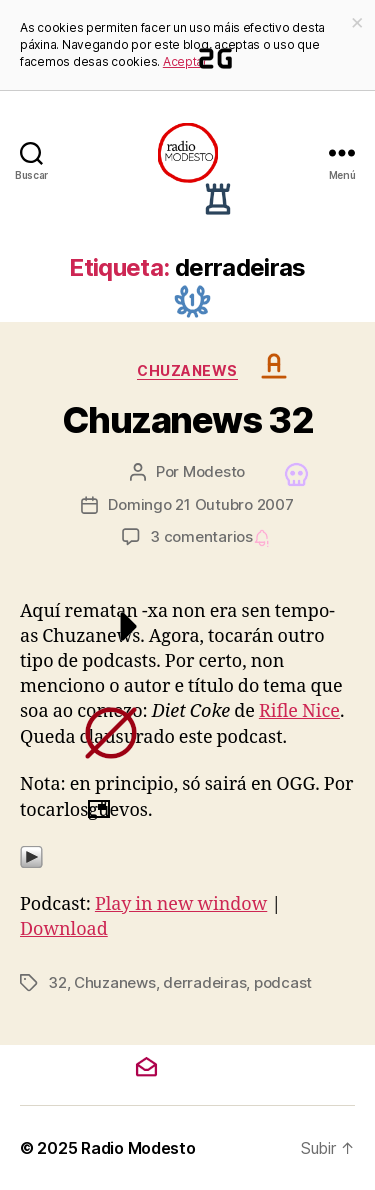  Describe the element at coordinates (262, 538) in the screenshot. I see `notification alert requiring attention` at that location.